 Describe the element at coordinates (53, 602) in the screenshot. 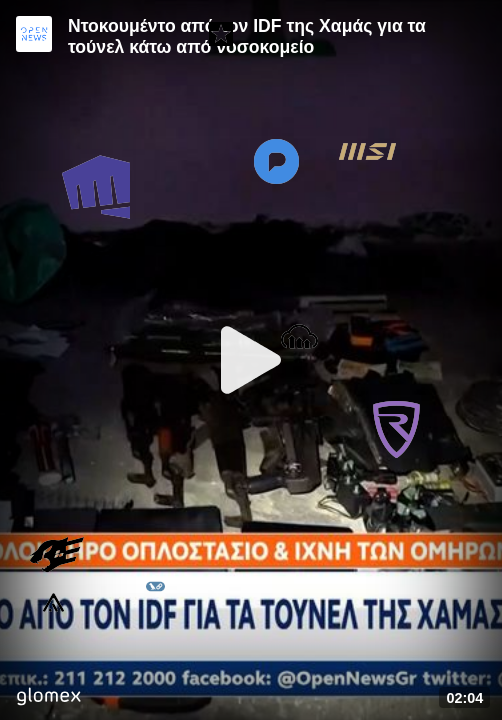

I see `open aegis authenticator app` at that location.